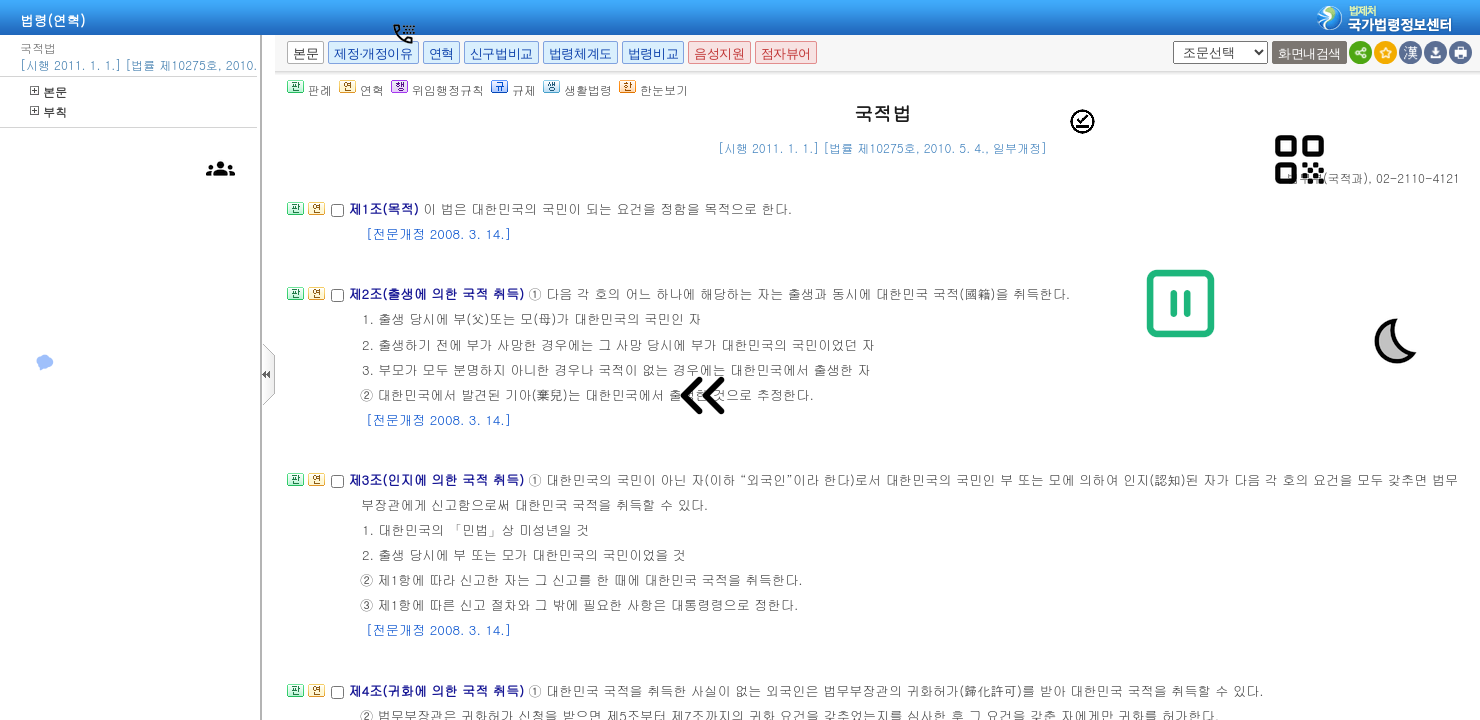  I want to click on go back to the beginning or first page, so click(702, 395).